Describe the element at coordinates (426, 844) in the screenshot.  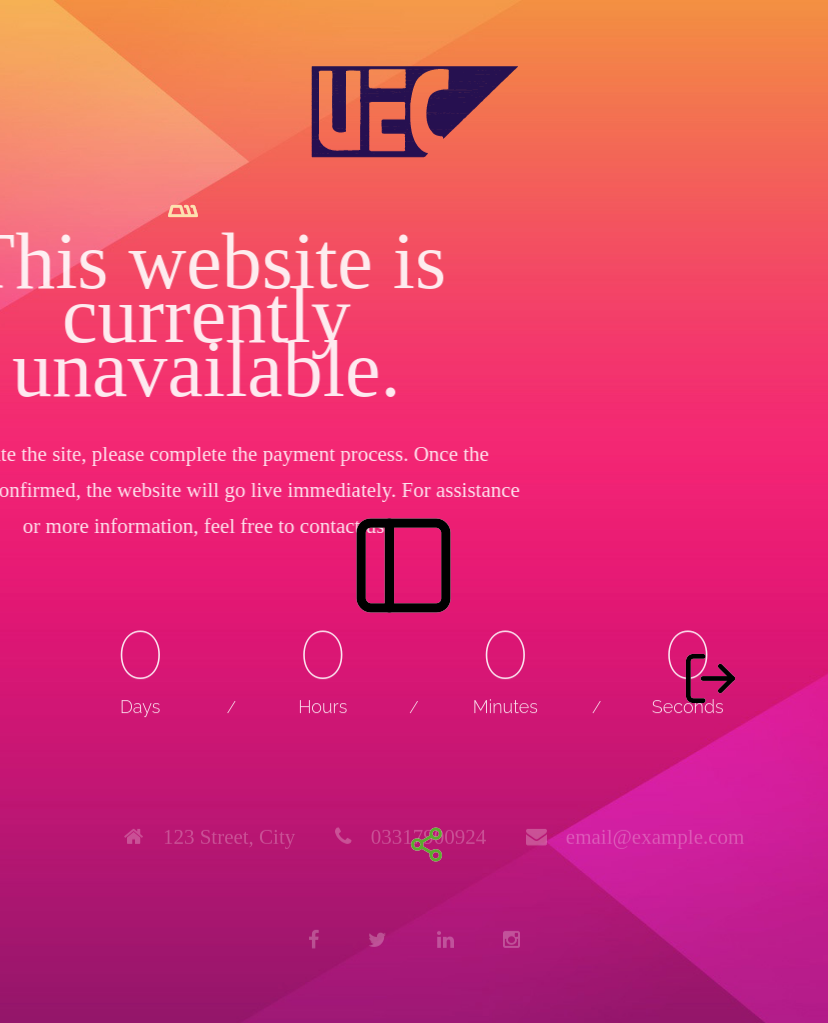
I see `share content with others` at that location.